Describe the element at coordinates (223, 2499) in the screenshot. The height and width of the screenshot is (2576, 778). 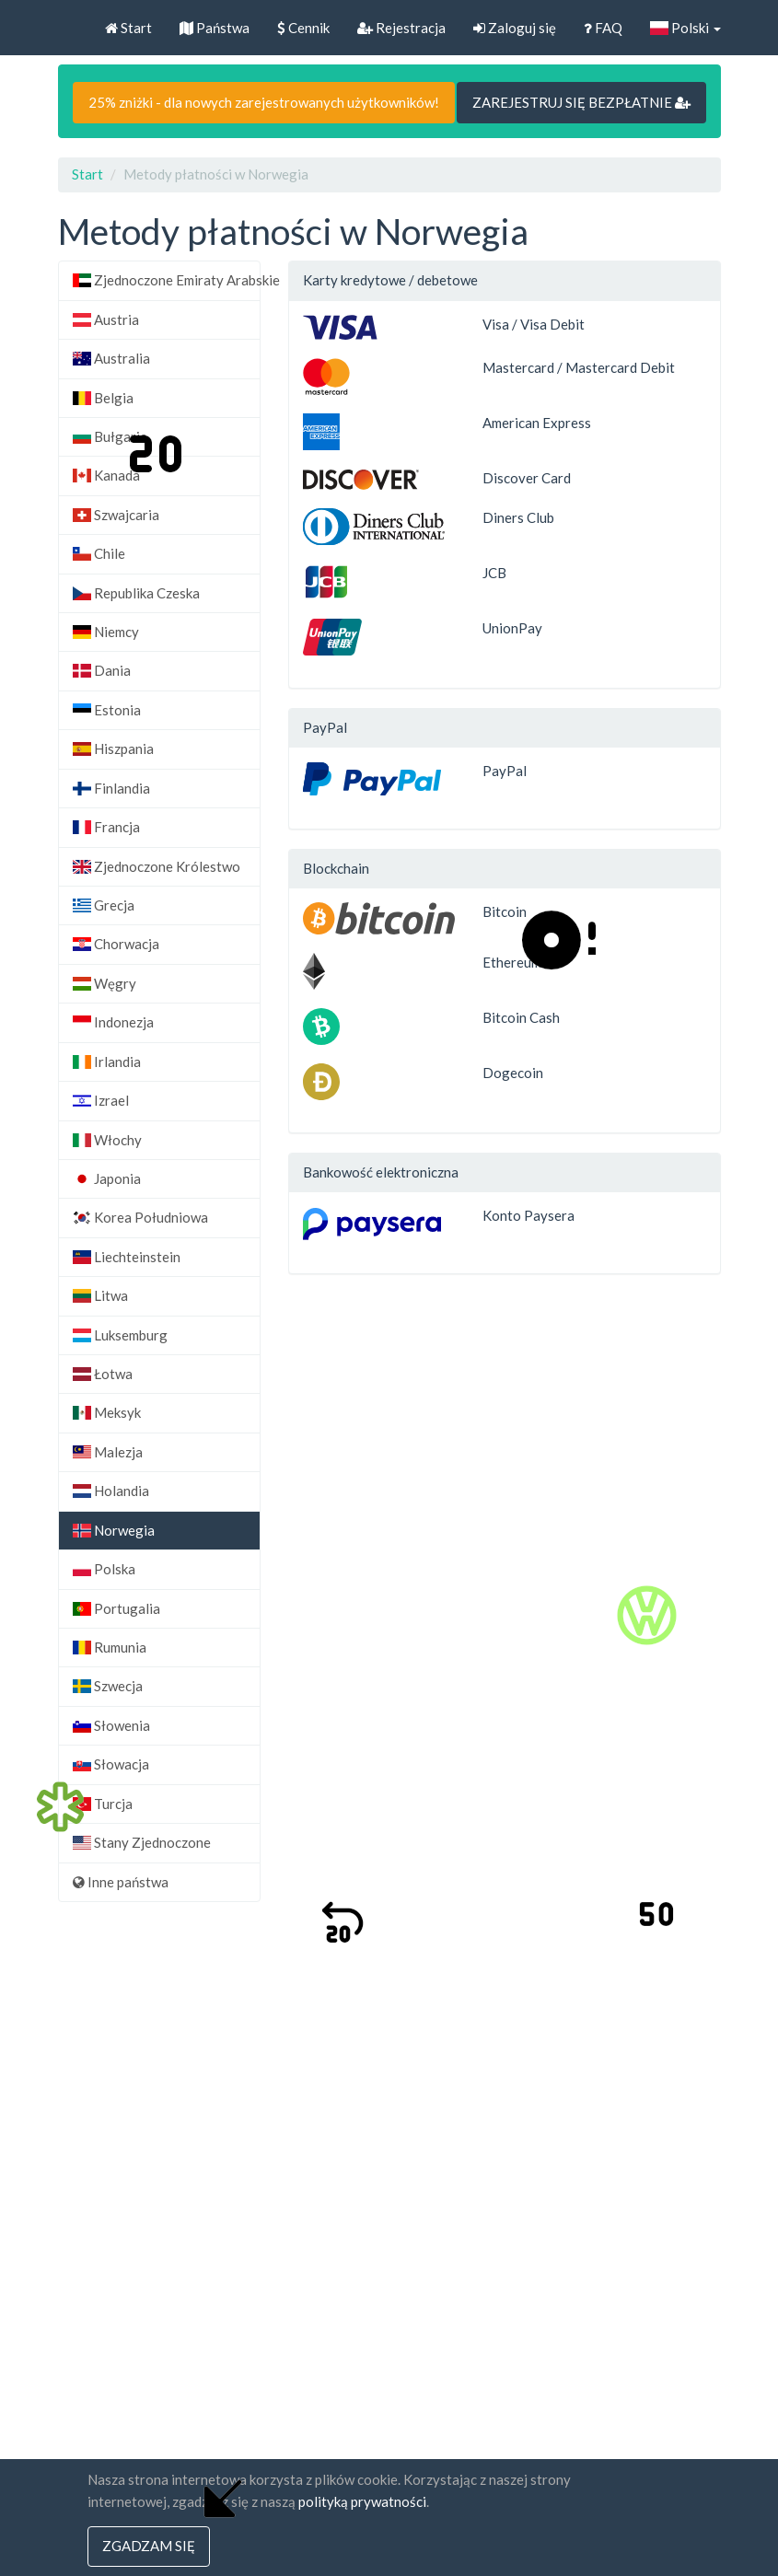
I see `navigate to the bottom-left corner` at that location.